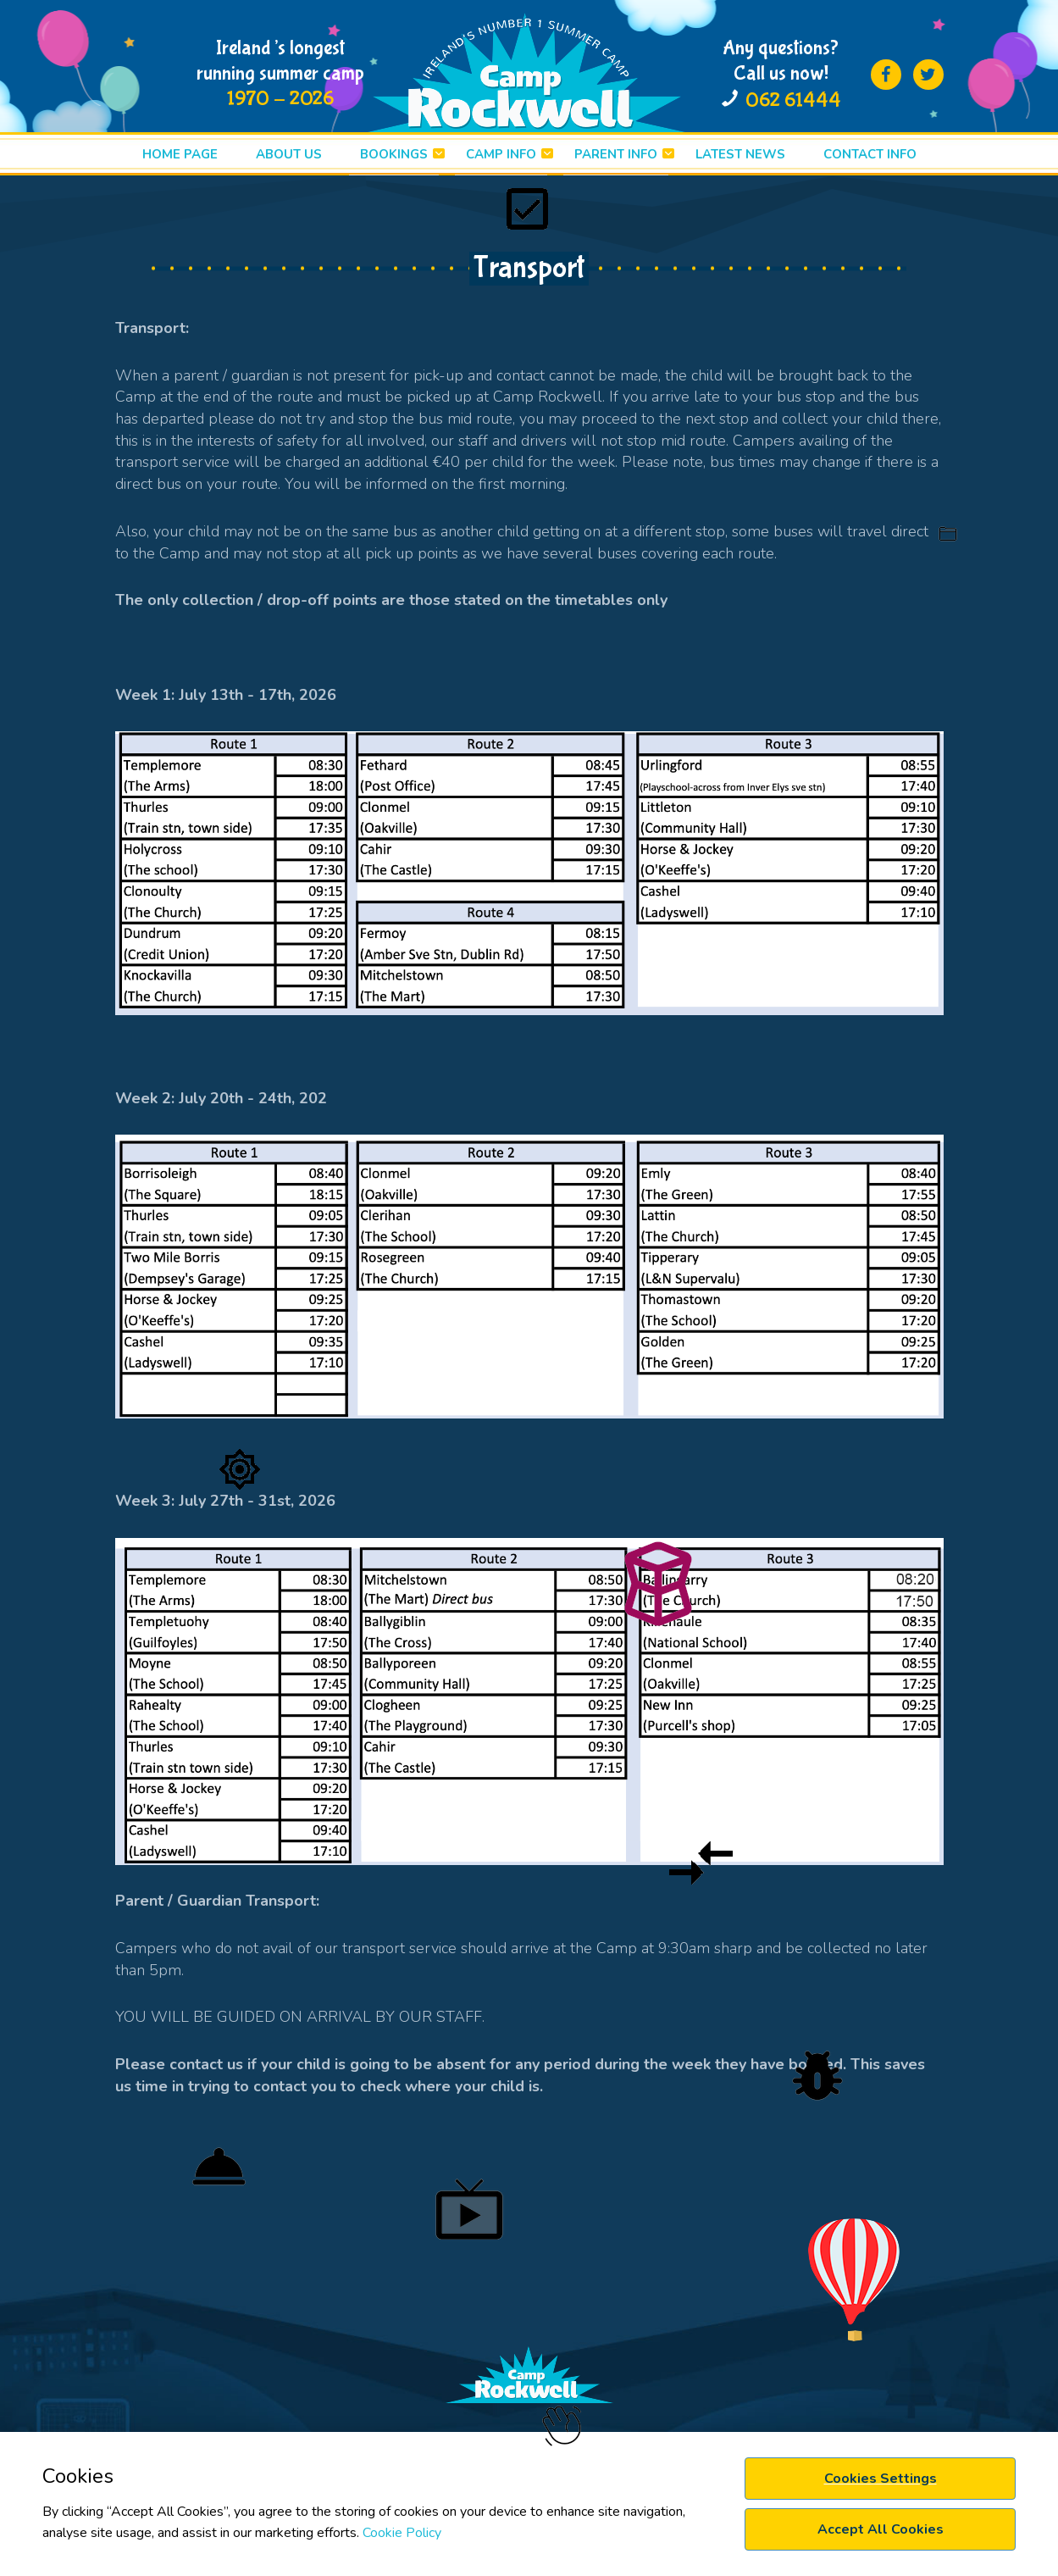 Image resolution: width=1058 pixels, height=2576 pixels. What do you see at coordinates (469, 2209) in the screenshot?
I see `watch live television or streaming content` at bounding box center [469, 2209].